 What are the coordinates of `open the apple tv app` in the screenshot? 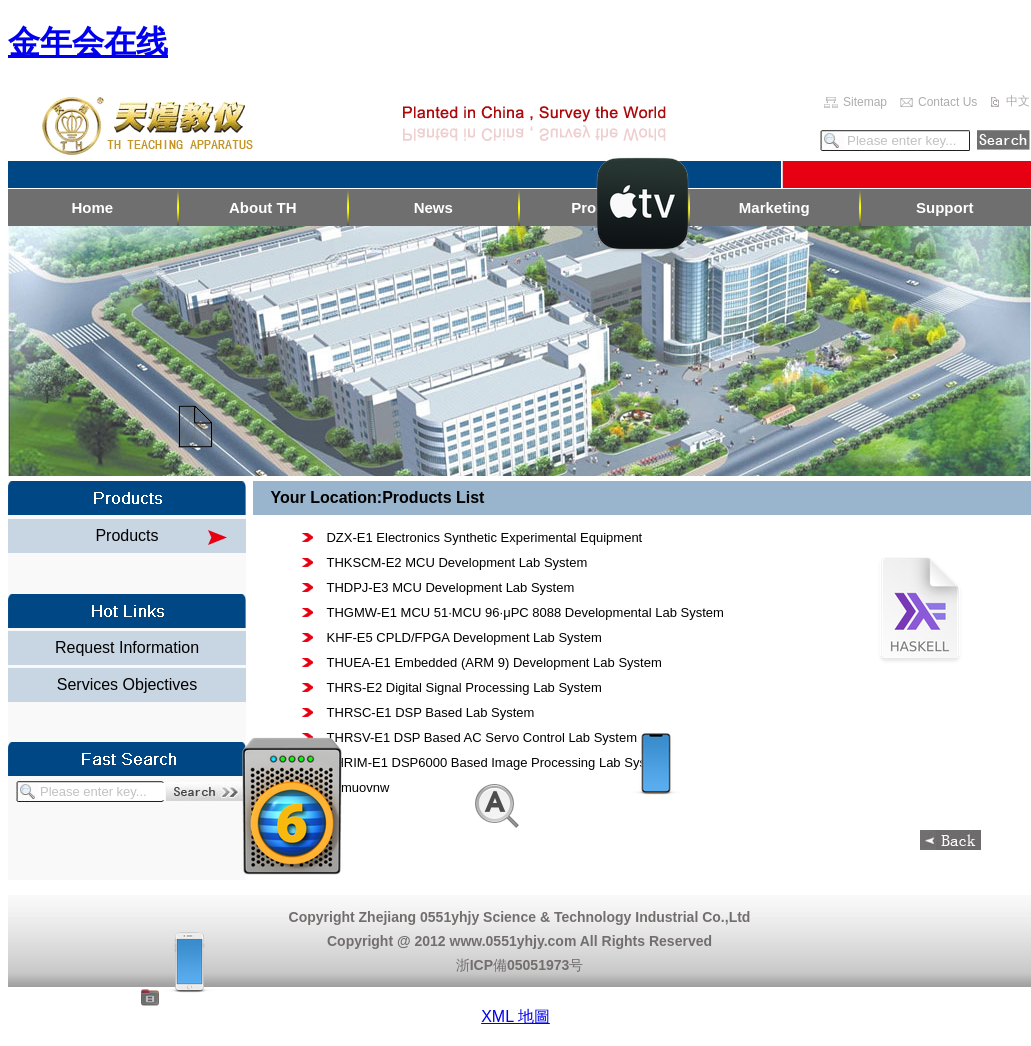 It's located at (642, 203).